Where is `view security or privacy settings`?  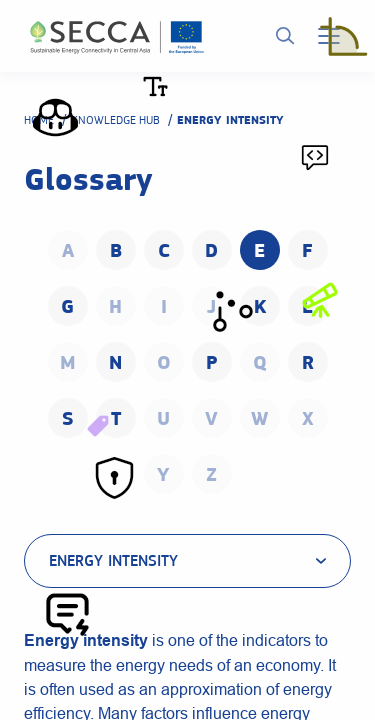 view security or privacy settings is located at coordinates (114, 477).